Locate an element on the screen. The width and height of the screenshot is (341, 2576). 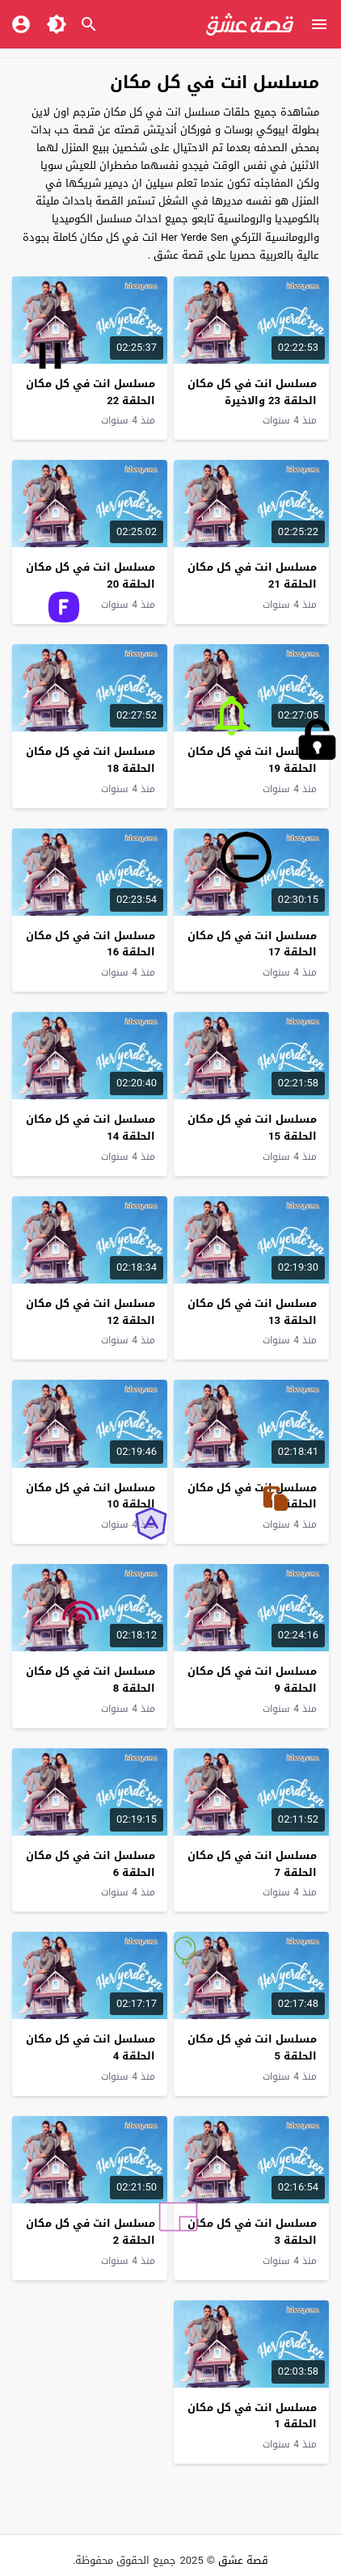
facebook app or service integration is located at coordinates (64, 607).